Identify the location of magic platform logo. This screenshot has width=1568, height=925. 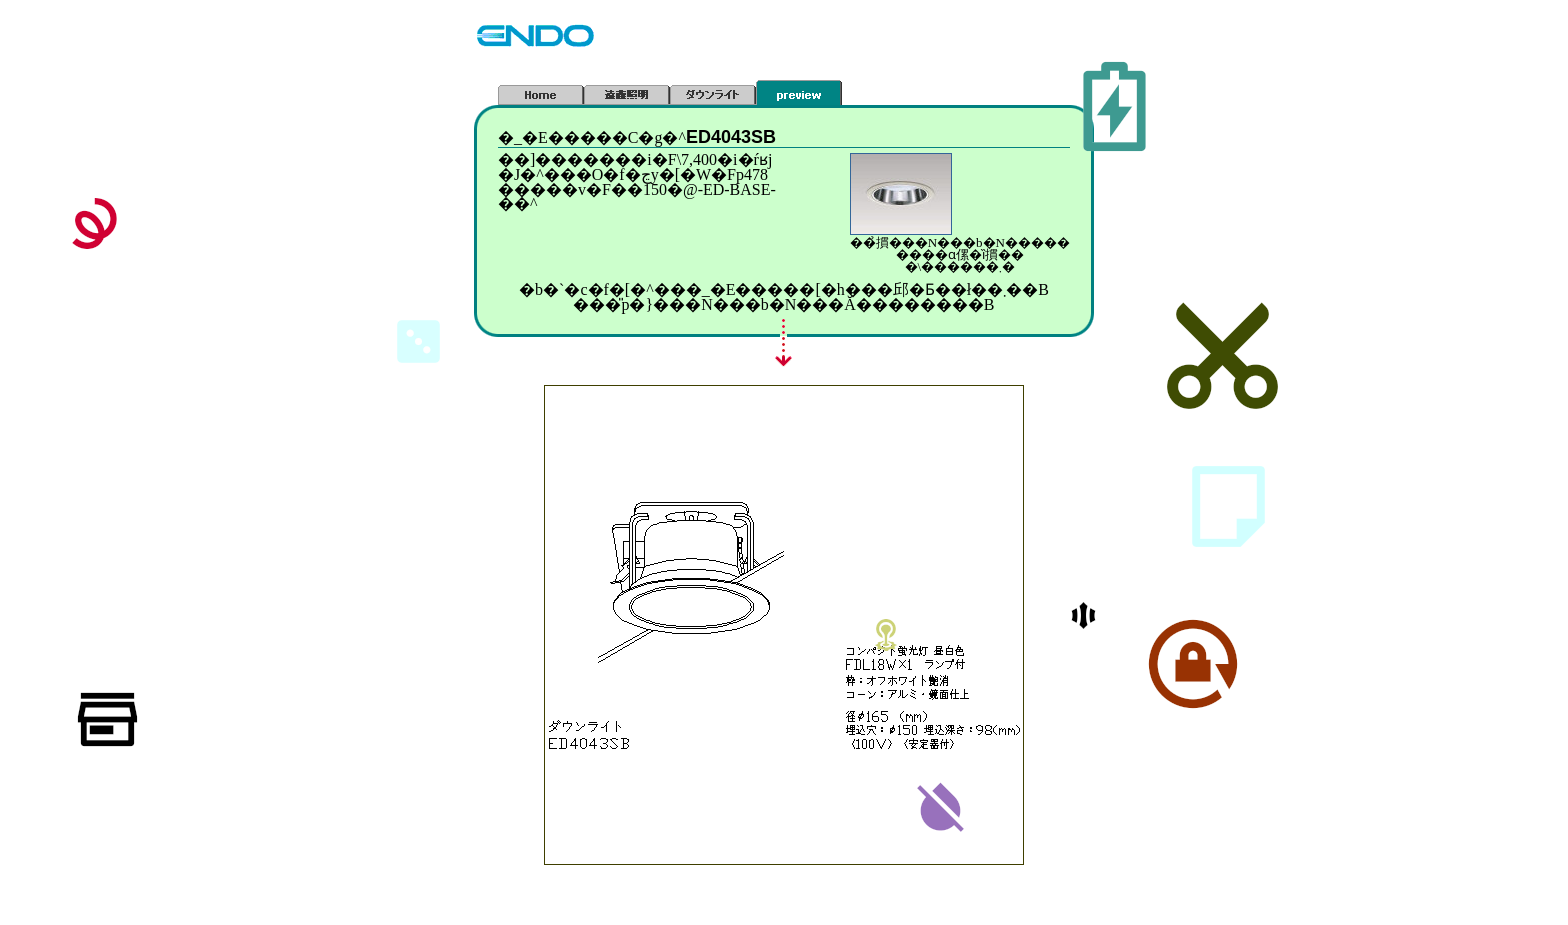
(1083, 615).